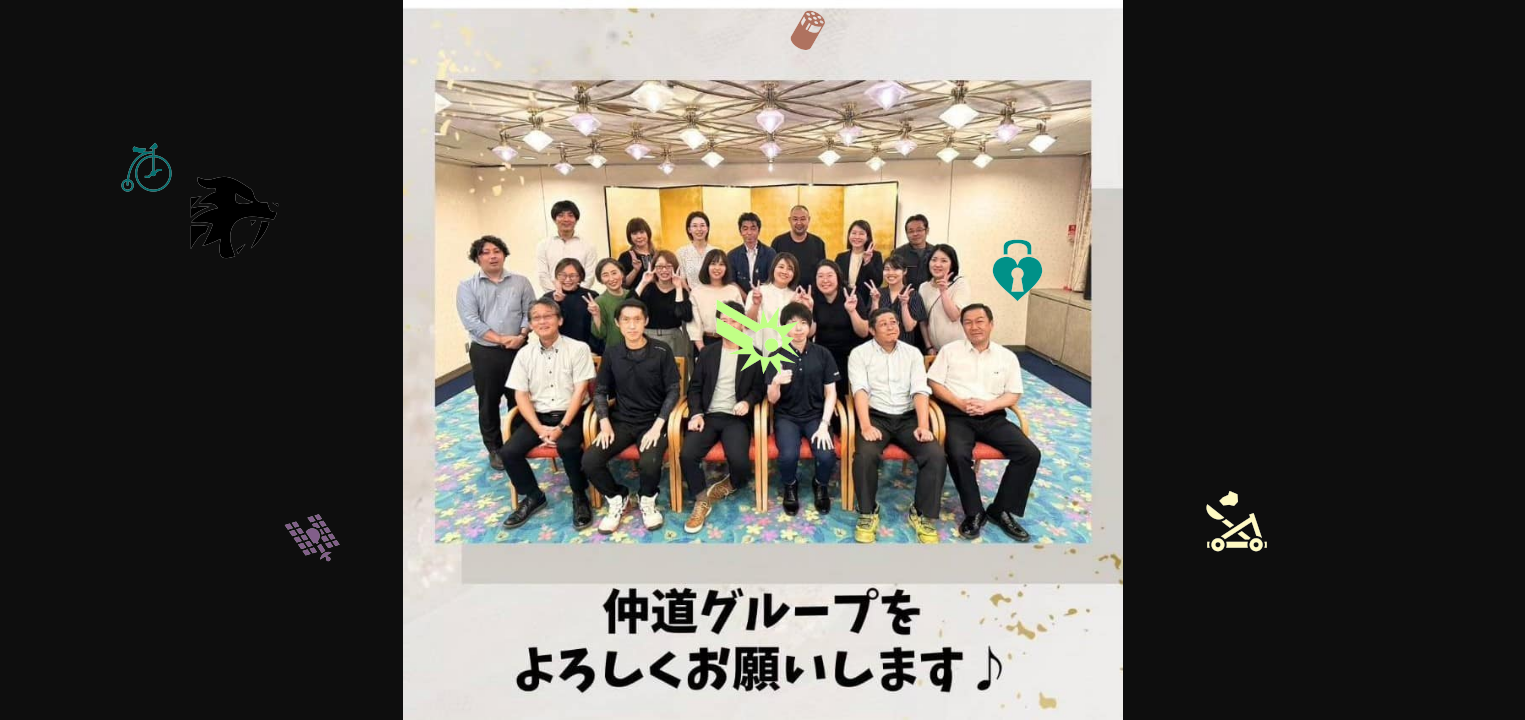  Describe the element at coordinates (234, 217) in the screenshot. I see `select saber-toothed cat character or avatar` at that location.